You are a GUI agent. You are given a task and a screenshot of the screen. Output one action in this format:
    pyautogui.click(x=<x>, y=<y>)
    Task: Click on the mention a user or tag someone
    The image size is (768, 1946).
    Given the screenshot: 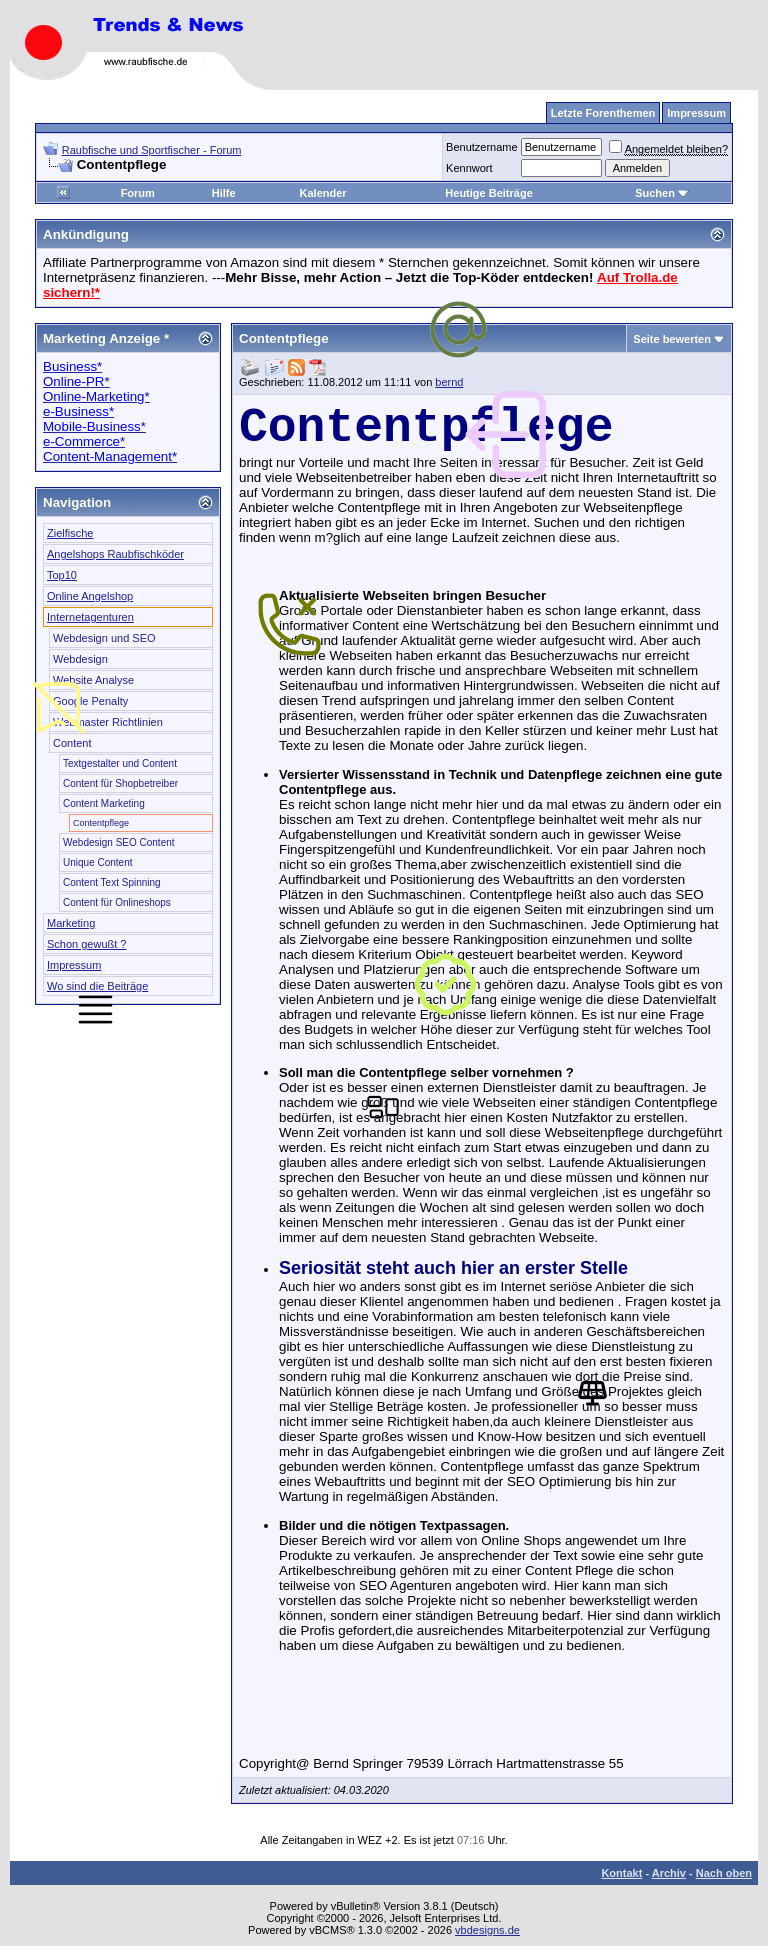 What is the action you would take?
    pyautogui.click(x=458, y=329)
    